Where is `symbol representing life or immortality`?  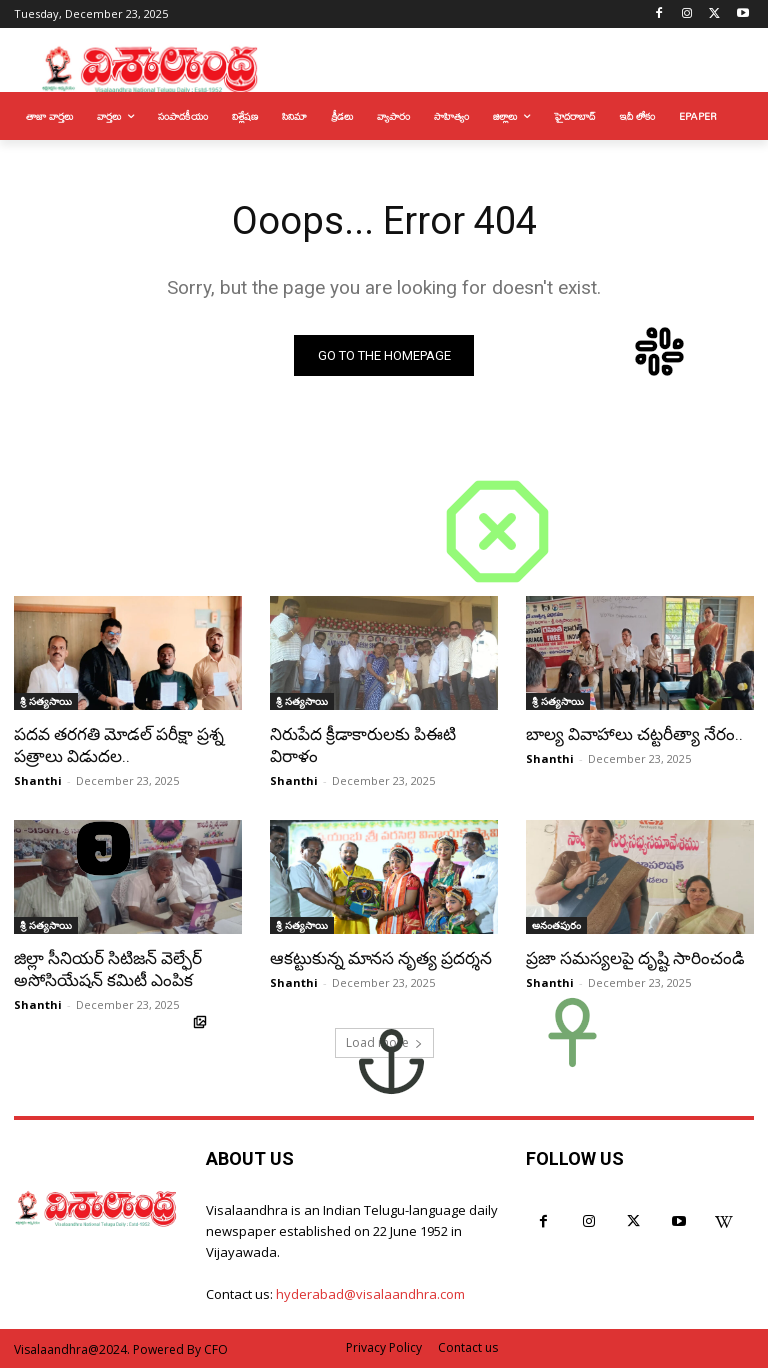 symbol representing life or immortality is located at coordinates (572, 1032).